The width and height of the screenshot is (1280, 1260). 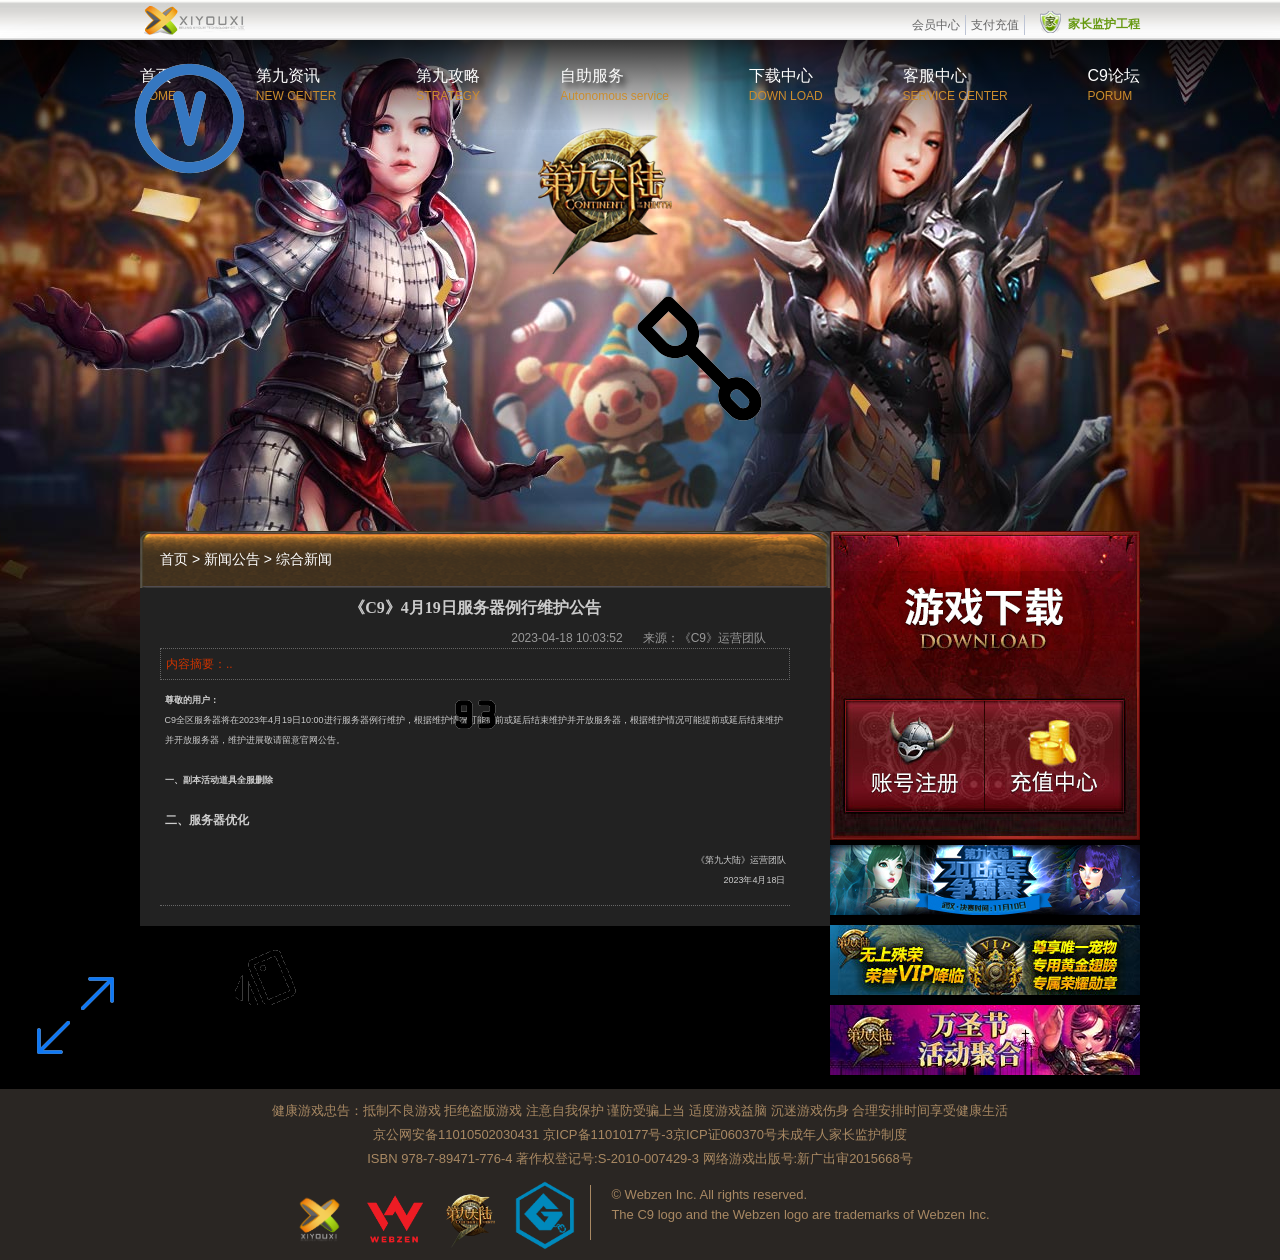 What do you see at coordinates (475, 714) in the screenshot?
I see `displays the number 93 as a badge or counter` at bounding box center [475, 714].